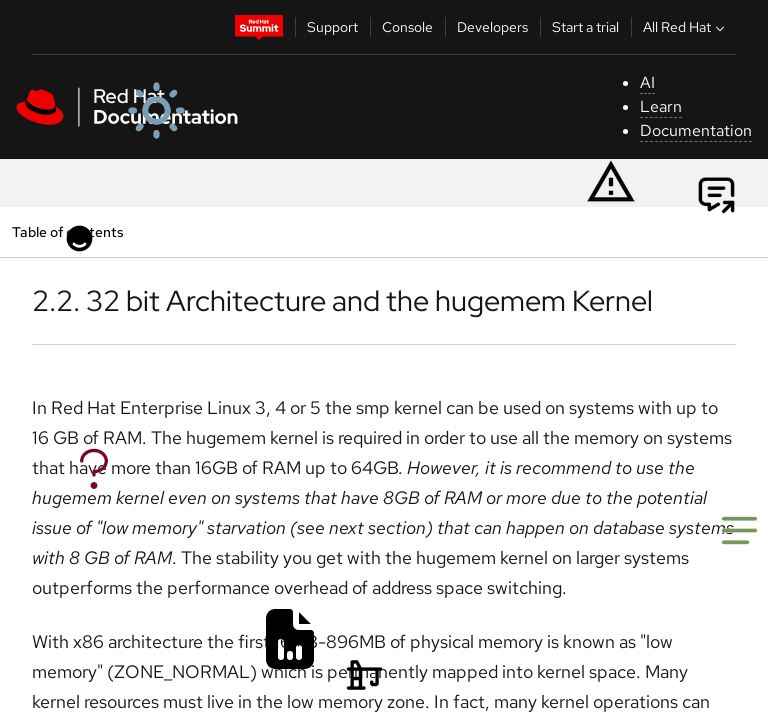  Describe the element at coordinates (739, 530) in the screenshot. I see `justify text alignment` at that location.